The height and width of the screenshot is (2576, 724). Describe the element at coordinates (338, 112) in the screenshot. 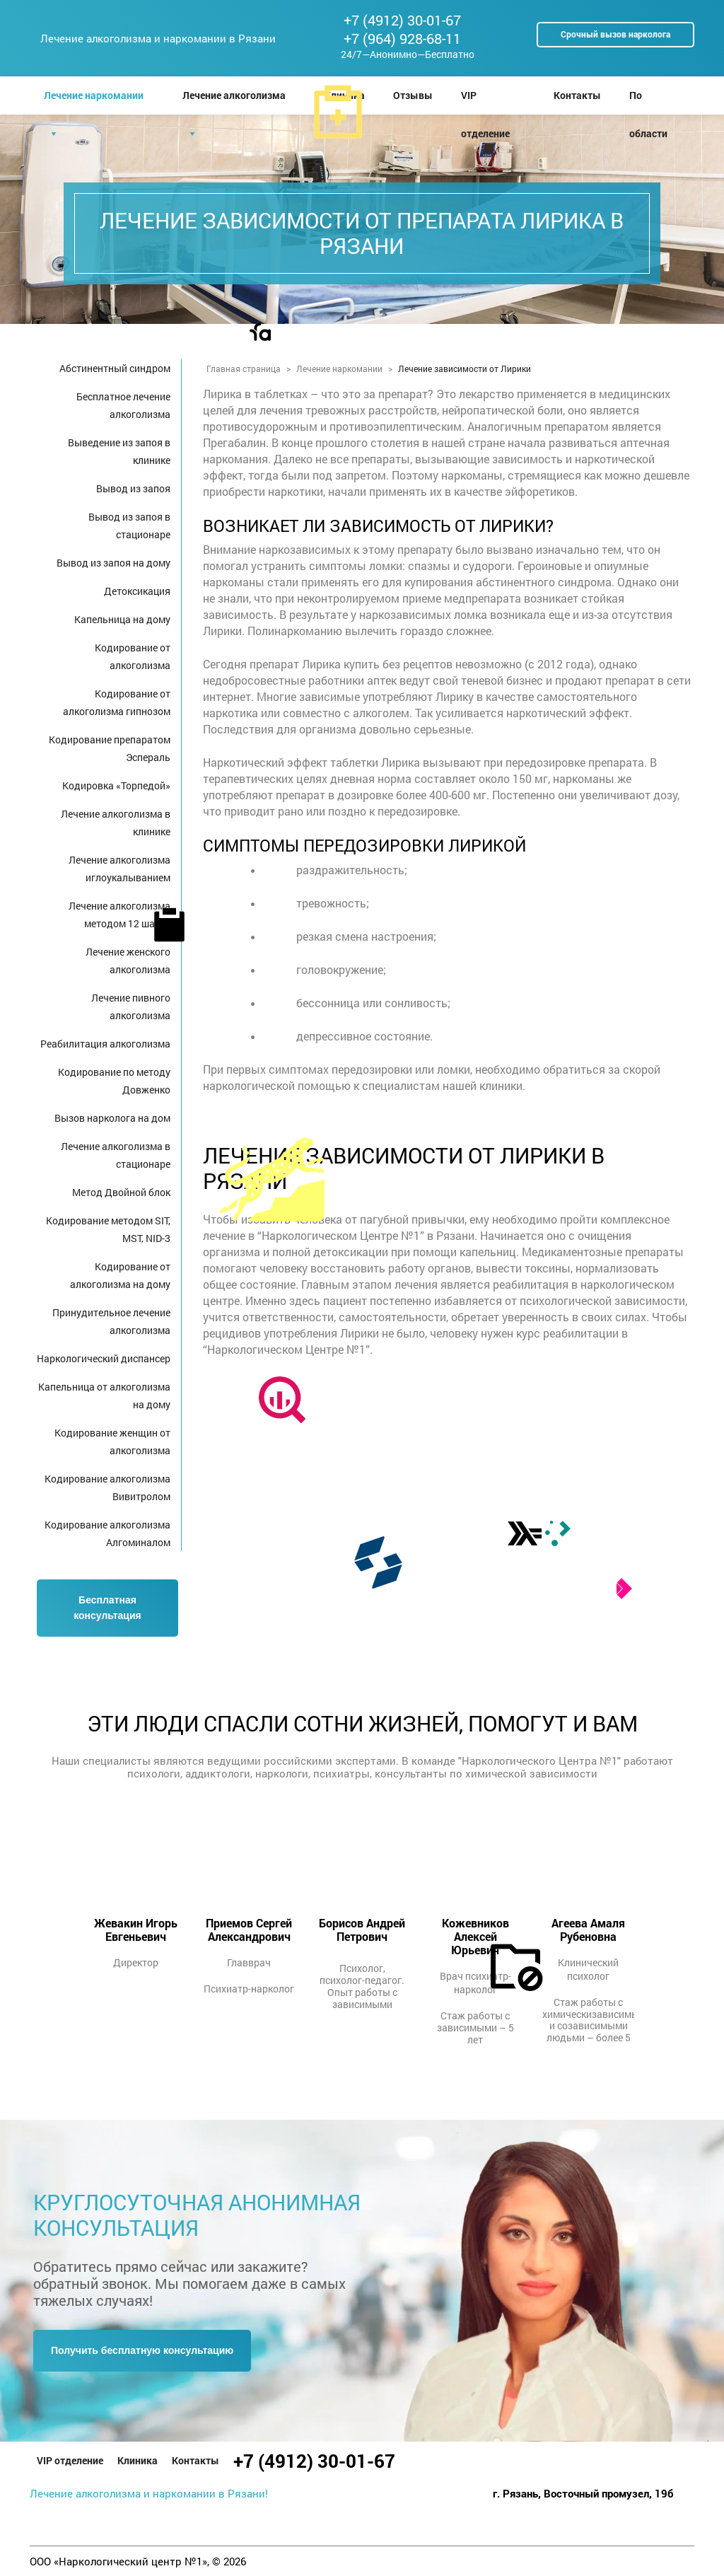

I see `view medical records or health dossier` at that location.